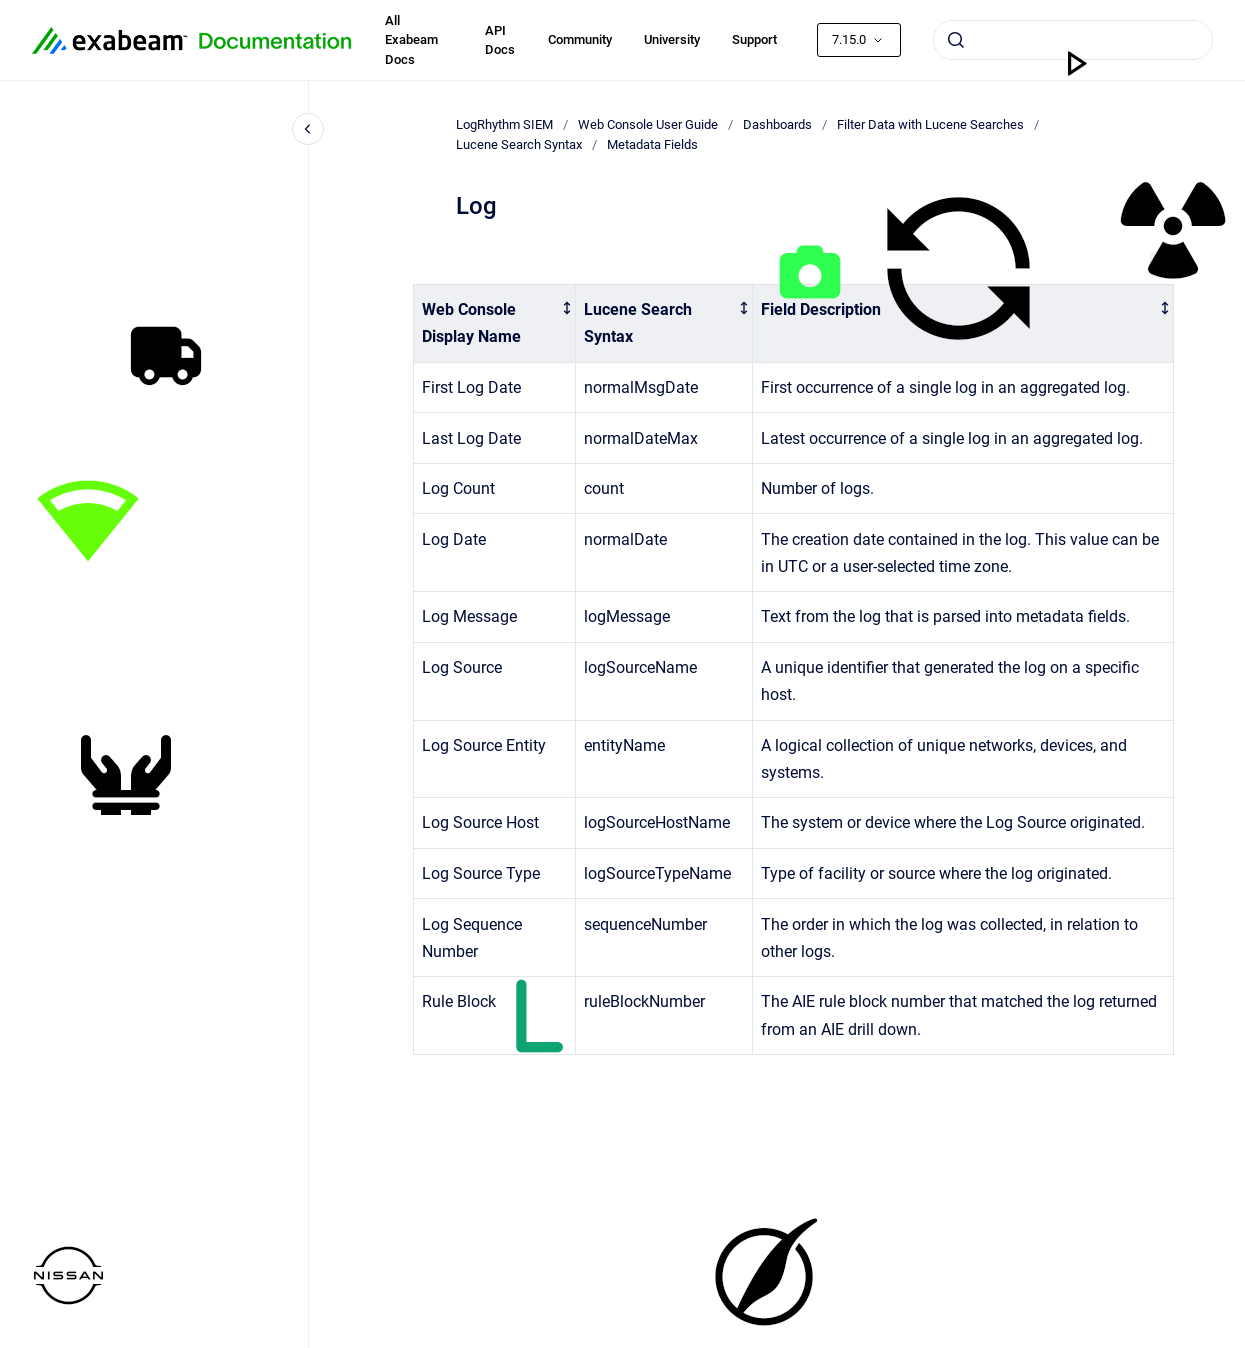 This screenshot has height=1348, width=1245. I want to click on indicates strong wifi signal strength, so click(88, 521).